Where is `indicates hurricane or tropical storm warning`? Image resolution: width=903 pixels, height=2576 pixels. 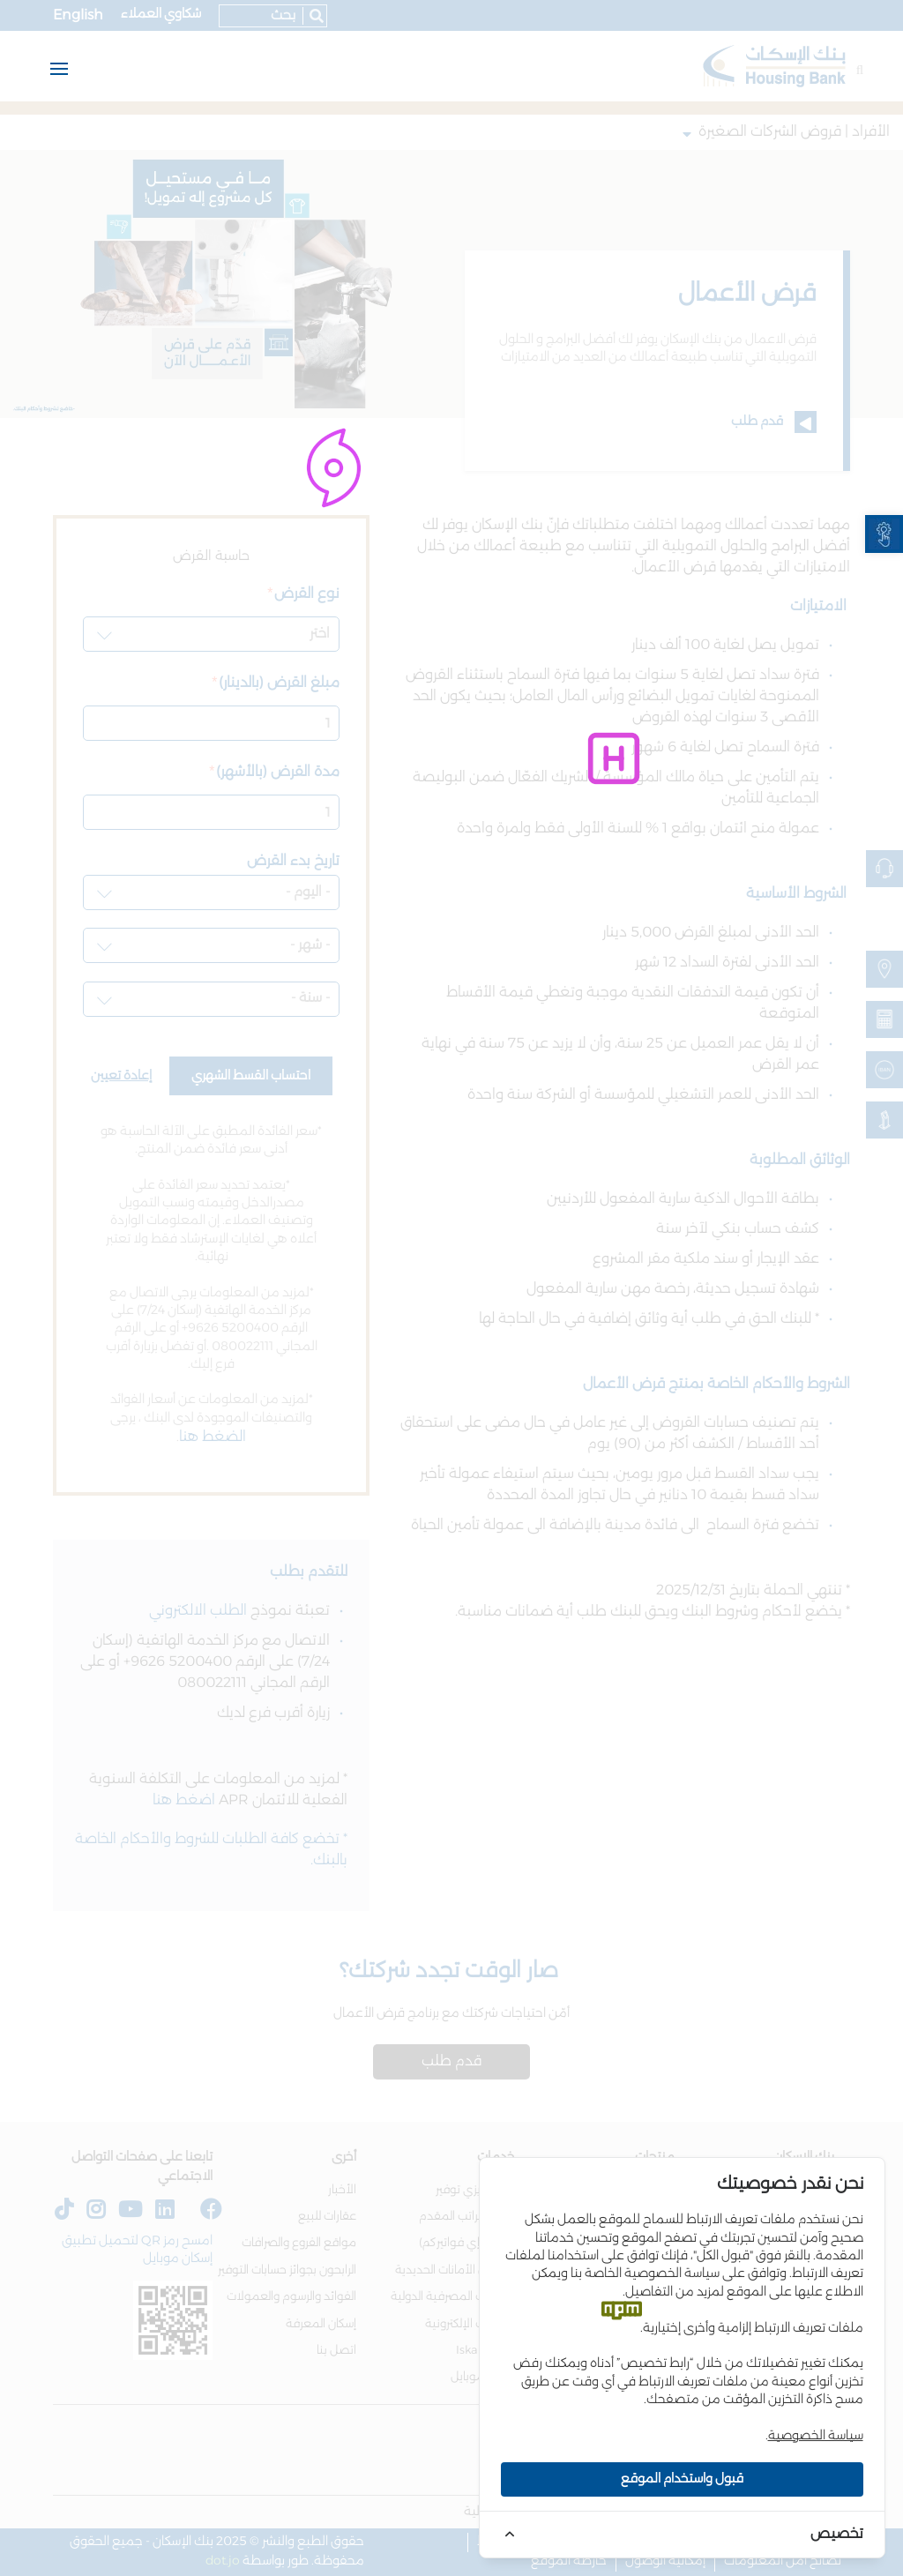 indicates hurricane or tropical storm warning is located at coordinates (333, 467).